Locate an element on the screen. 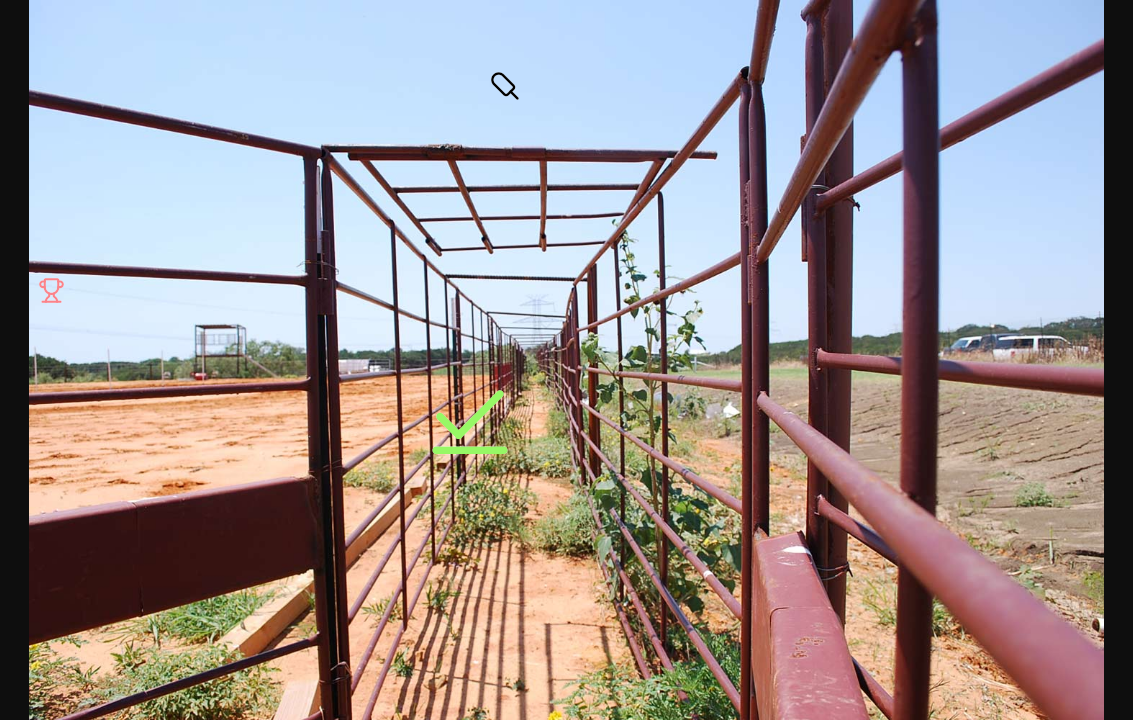  confirm or submit an action is located at coordinates (470, 424).